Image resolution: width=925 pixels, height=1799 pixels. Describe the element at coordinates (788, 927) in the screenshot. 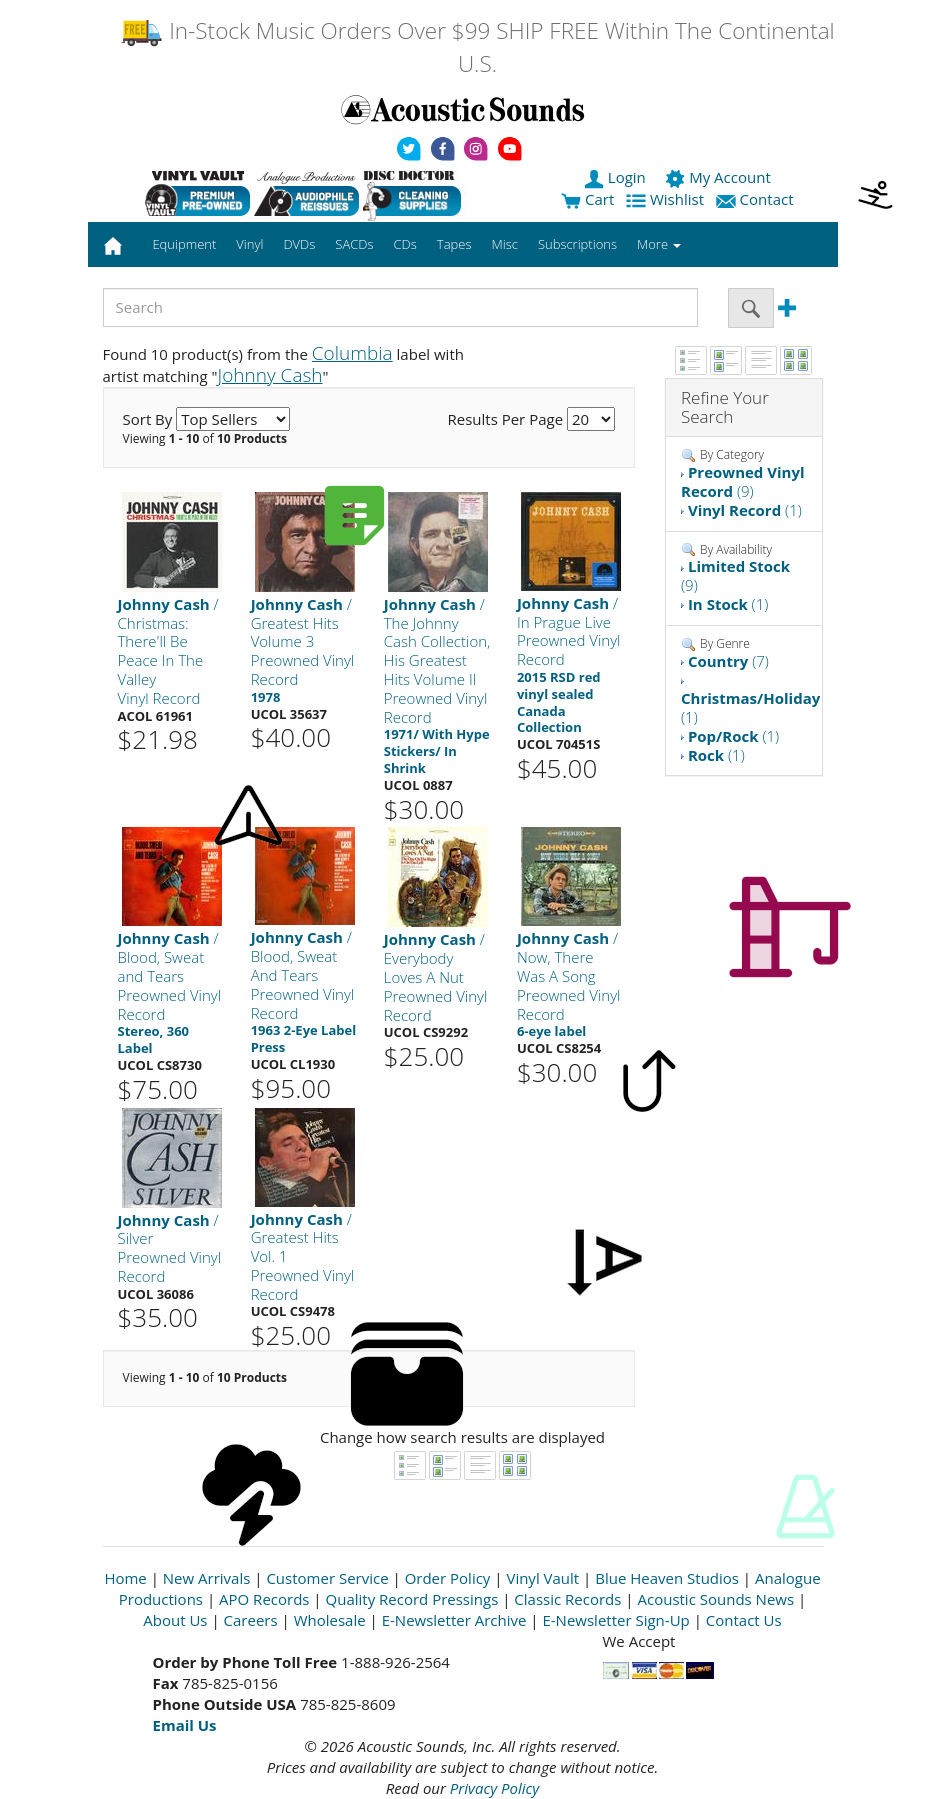

I see `construction or building in progress` at that location.